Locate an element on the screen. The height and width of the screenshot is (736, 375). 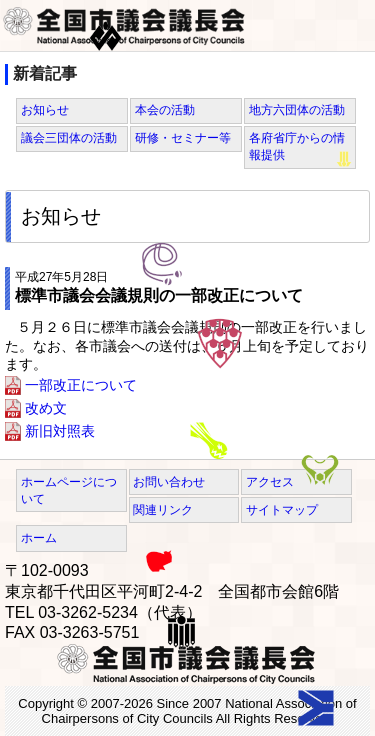
indicates unlimited or infinite gameplay mode is located at coordinates (105, 37).